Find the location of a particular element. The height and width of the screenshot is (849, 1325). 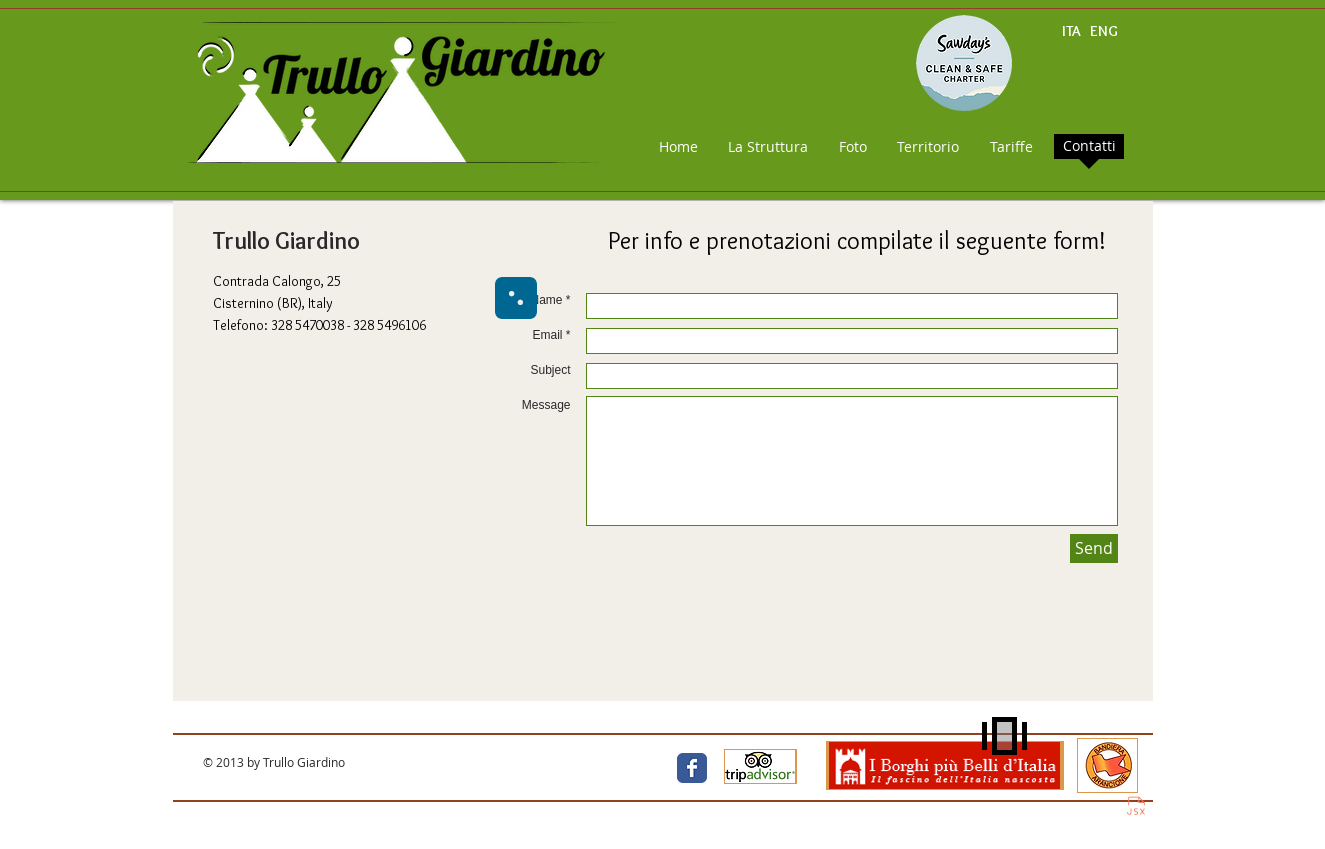

roll dice or randomize selection is located at coordinates (516, 298).